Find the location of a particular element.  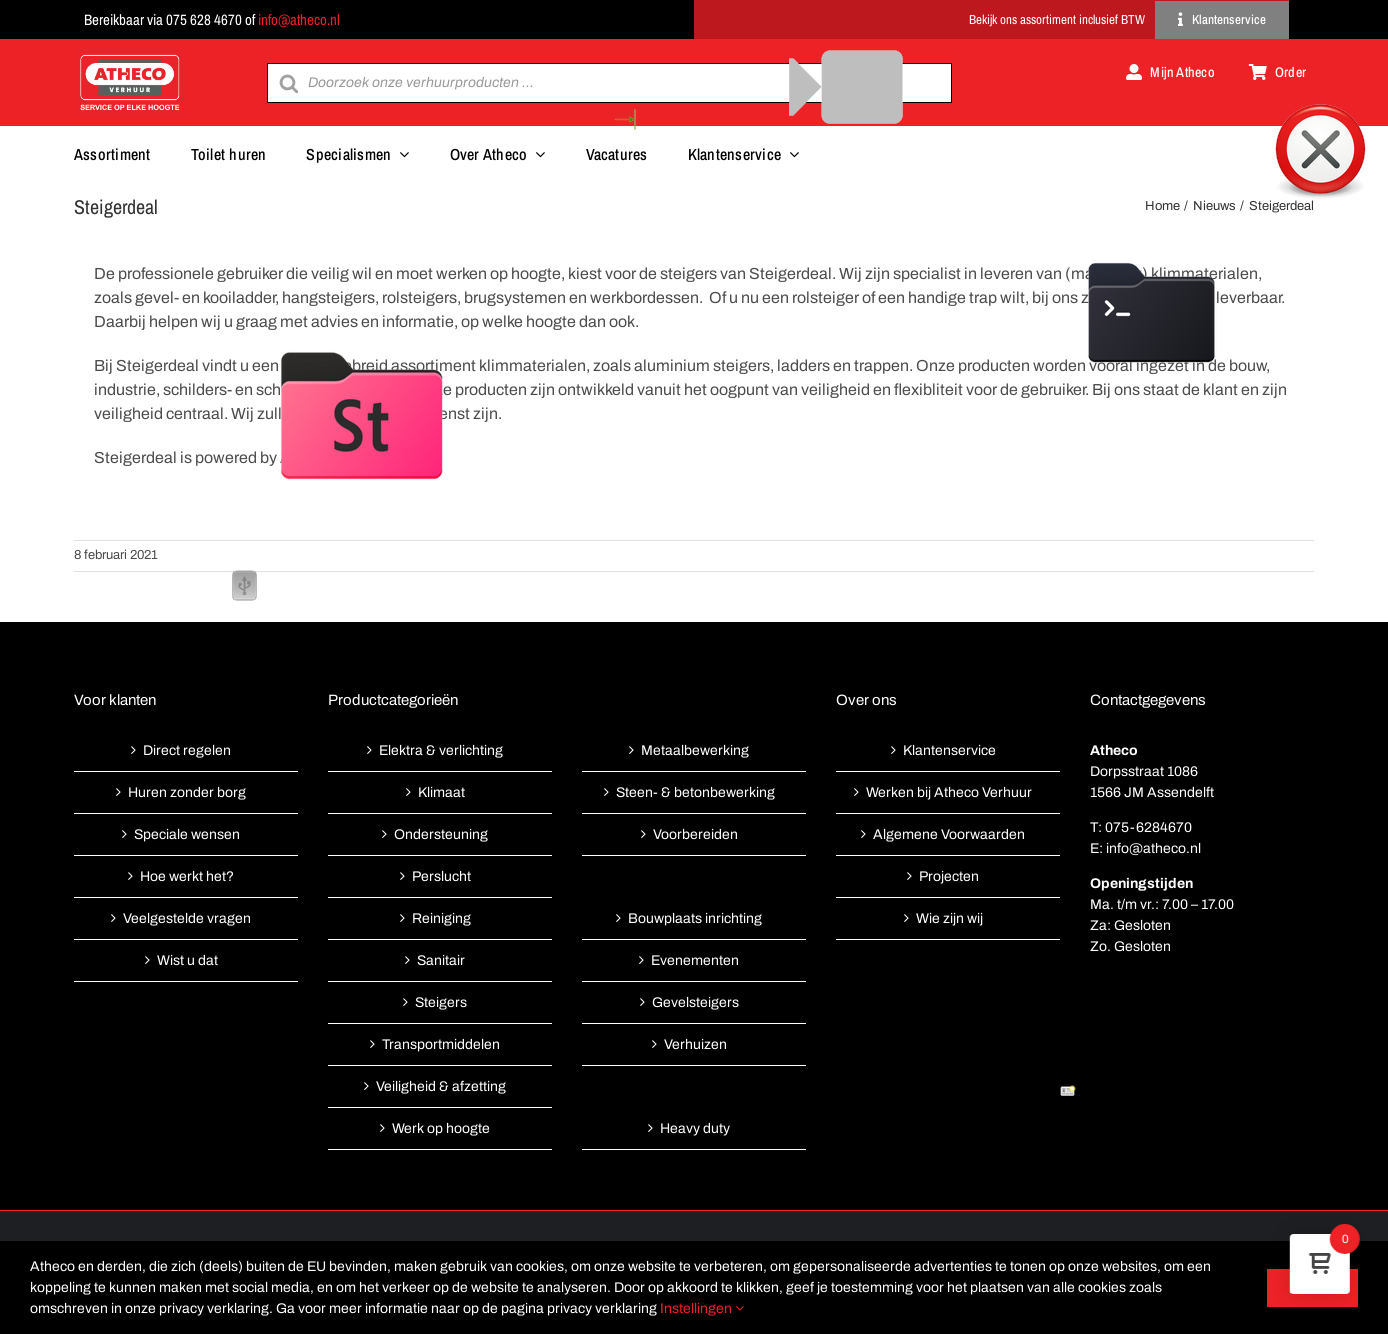

go to the last item or page is located at coordinates (625, 119).